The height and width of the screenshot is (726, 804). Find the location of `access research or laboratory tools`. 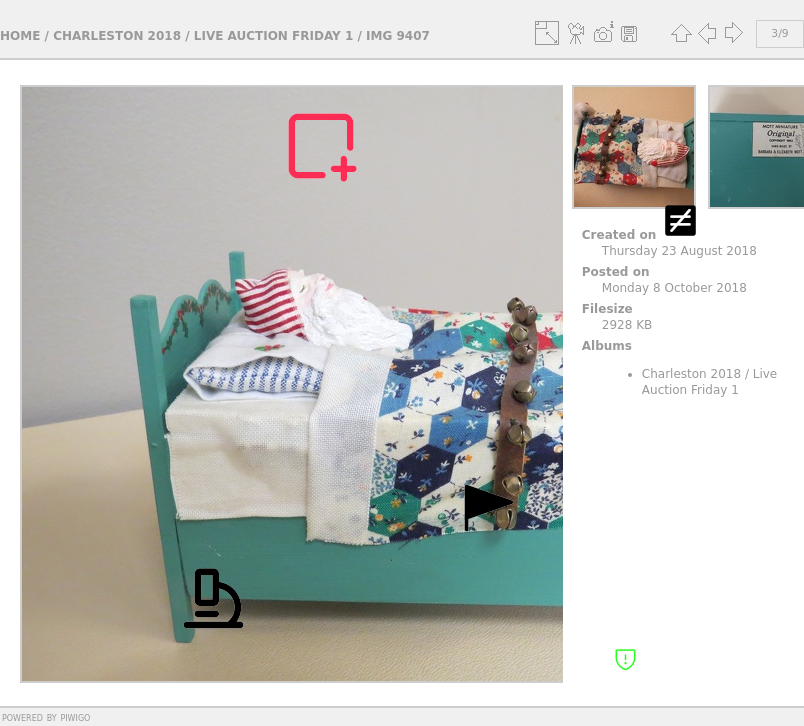

access research or laboratory tools is located at coordinates (213, 600).